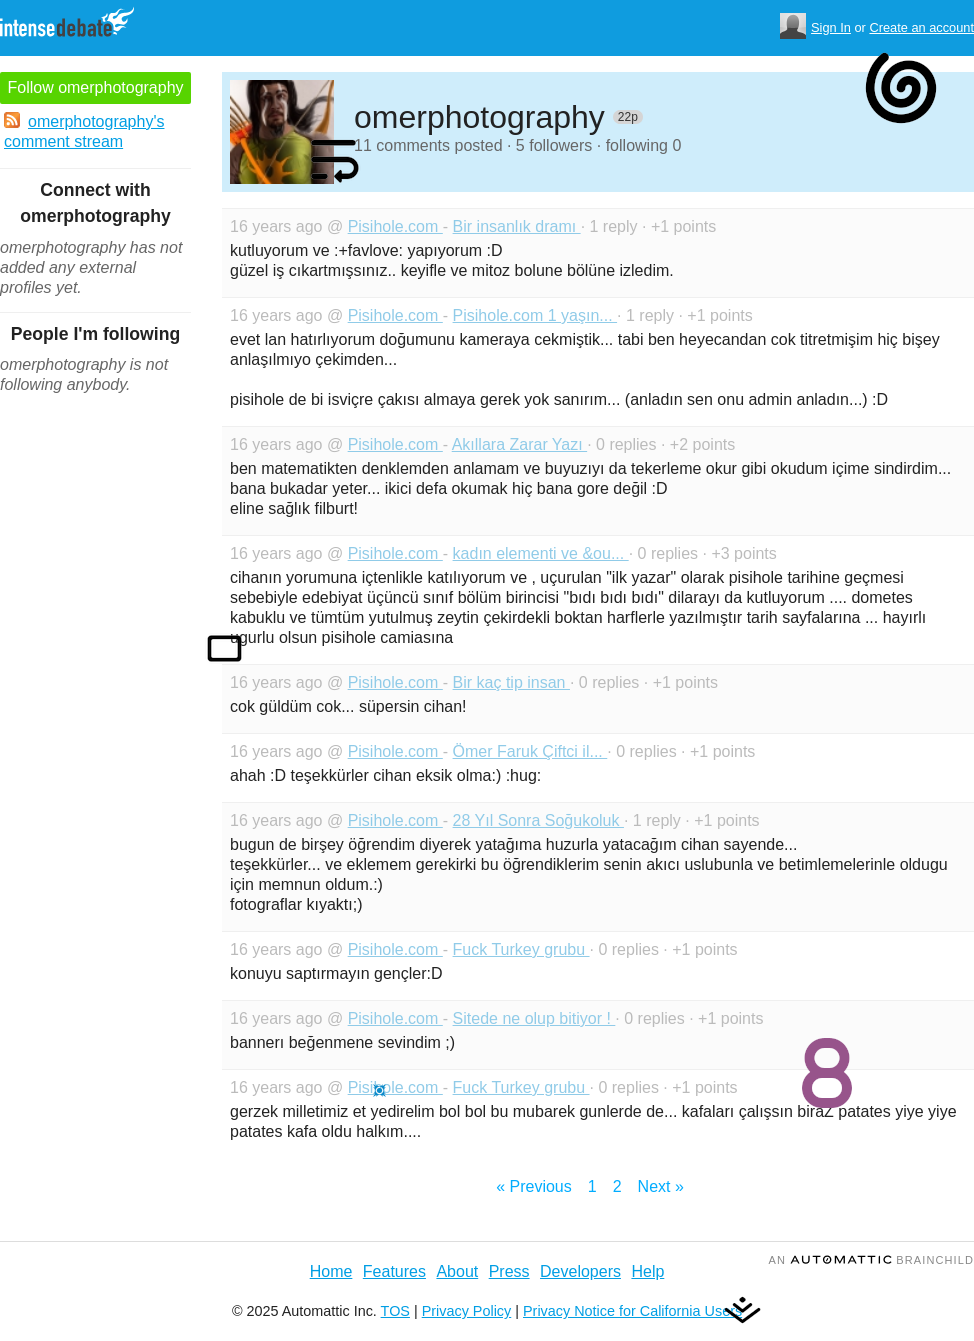 This screenshot has height=1341, width=974. What do you see at coordinates (333, 159) in the screenshot?
I see `toggle text wrapping in a document or editor` at bounding box center [333, 159].